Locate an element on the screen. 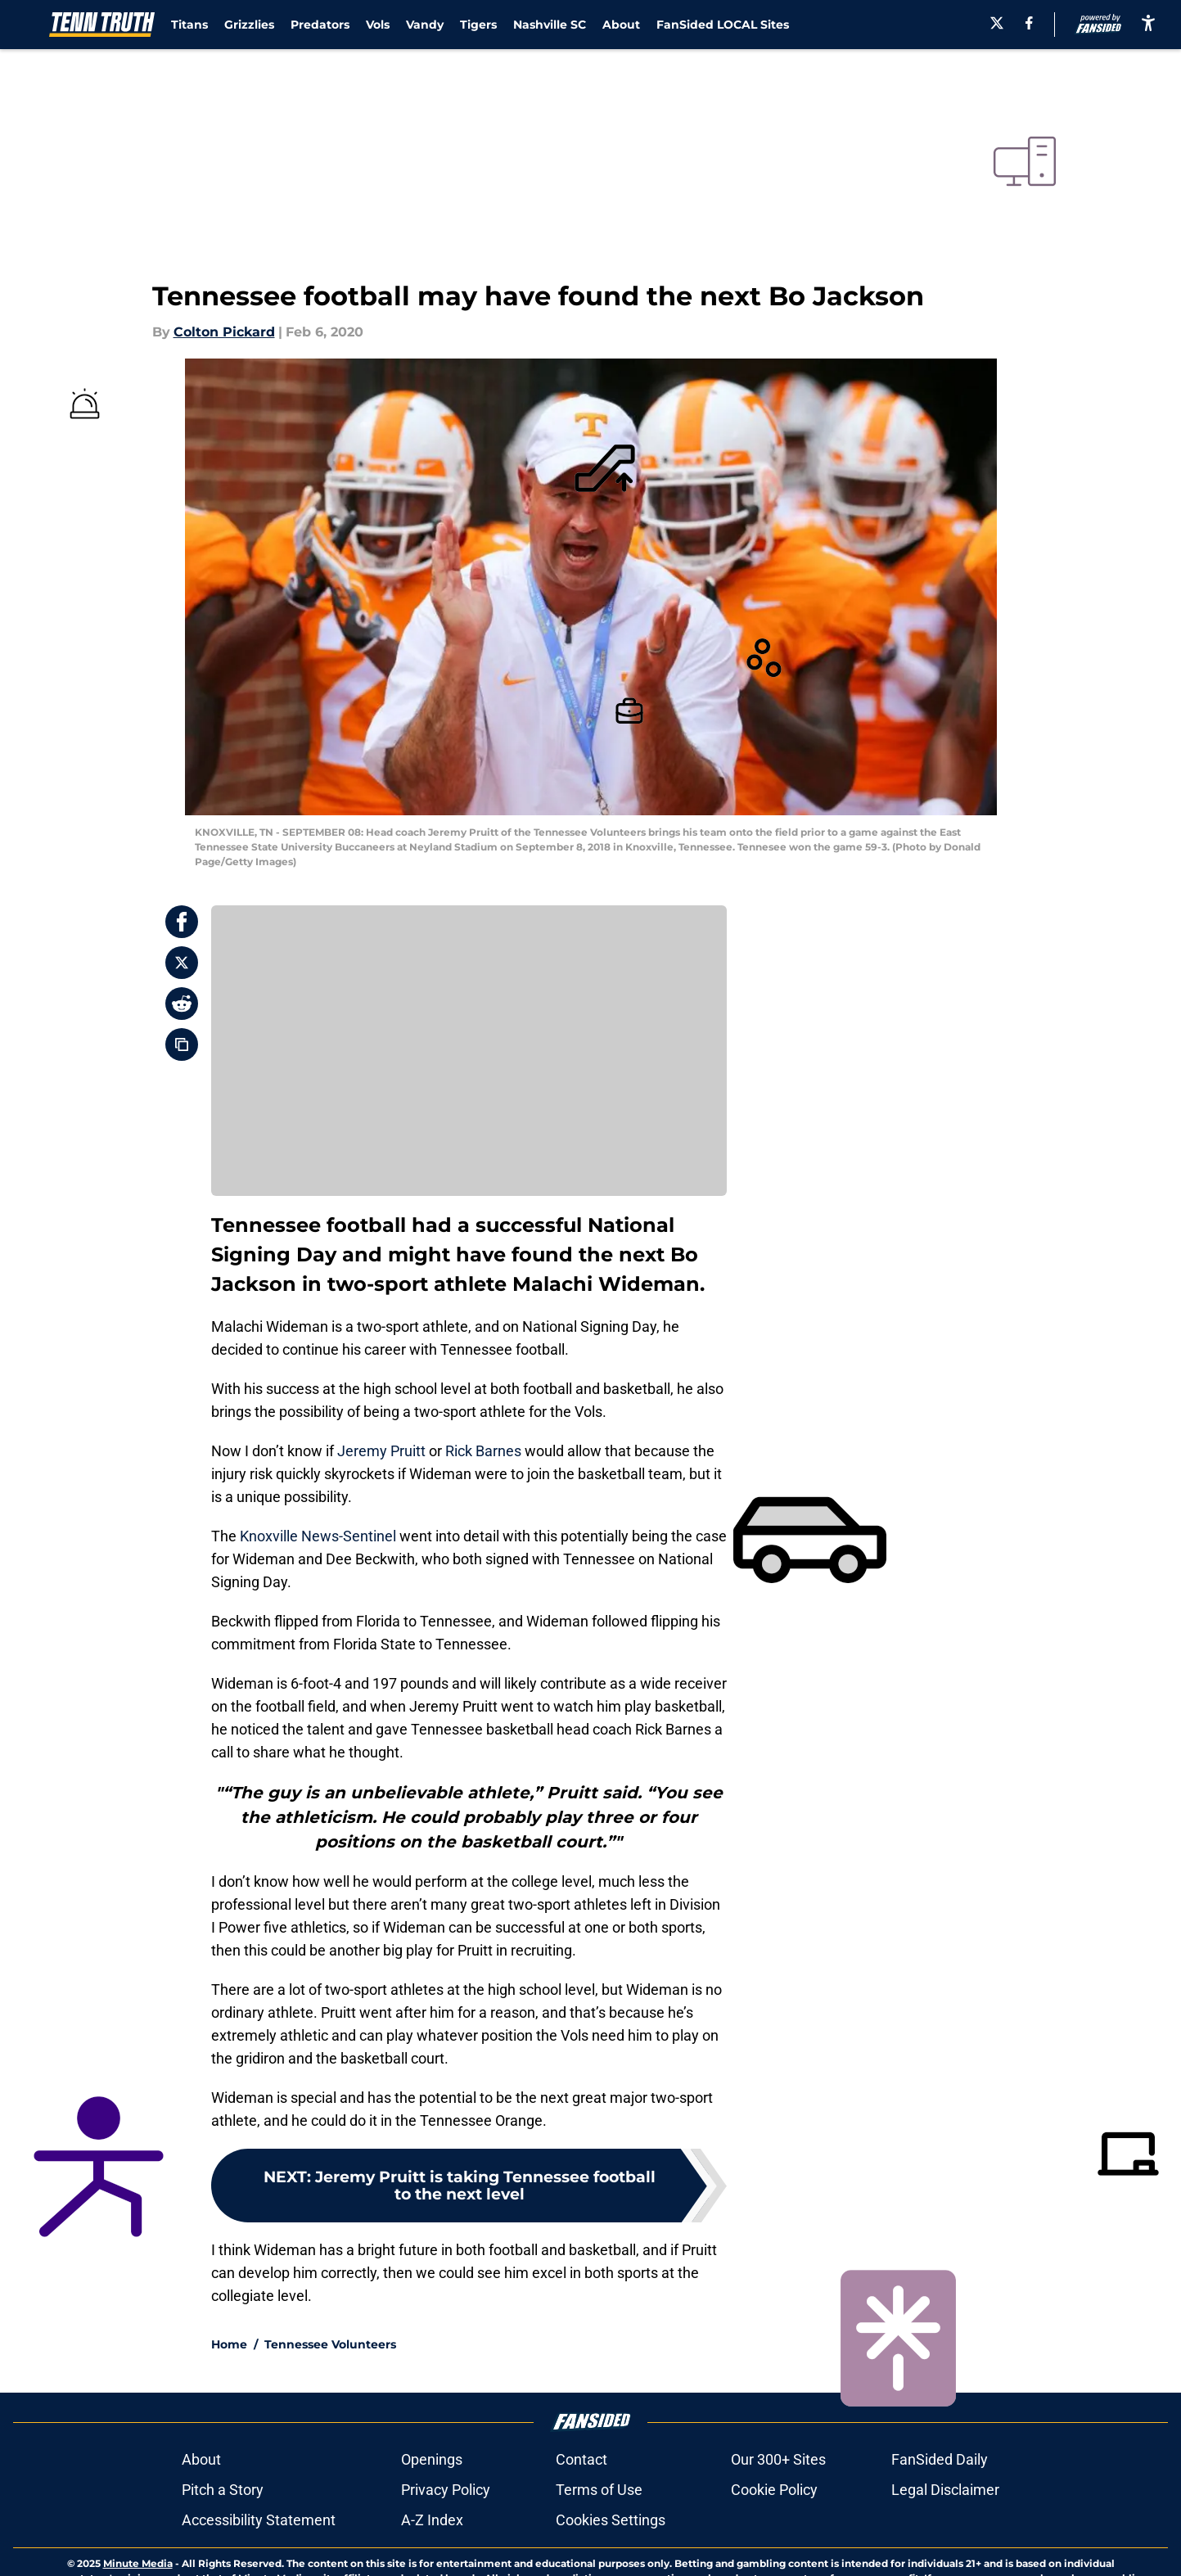 The image size is (1181, 2576). access work or business-related content is located at coordinates (629, 711).